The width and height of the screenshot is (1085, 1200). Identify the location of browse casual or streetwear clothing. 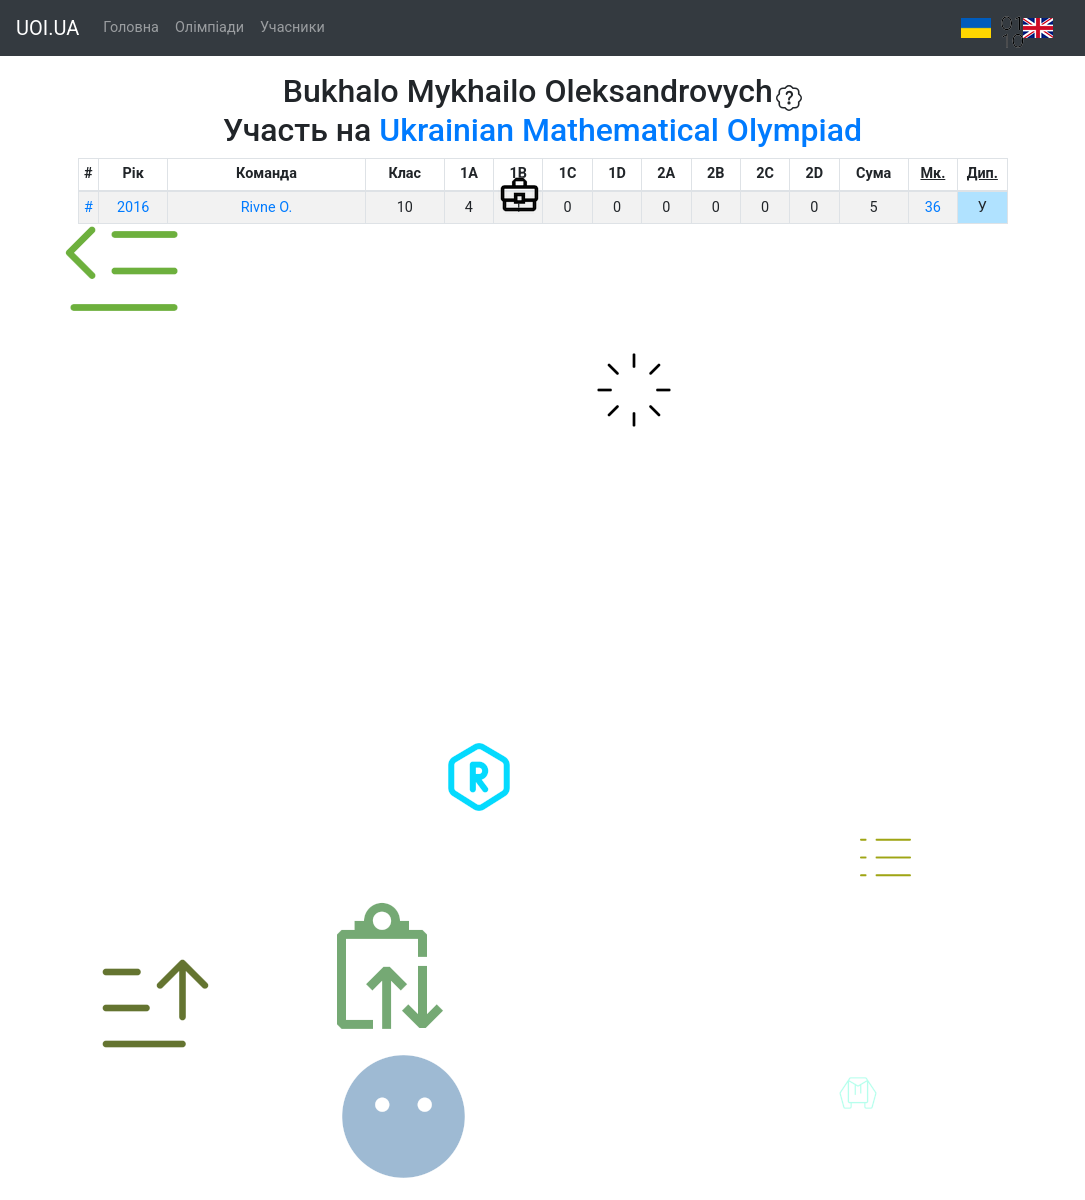
(858, 1093).